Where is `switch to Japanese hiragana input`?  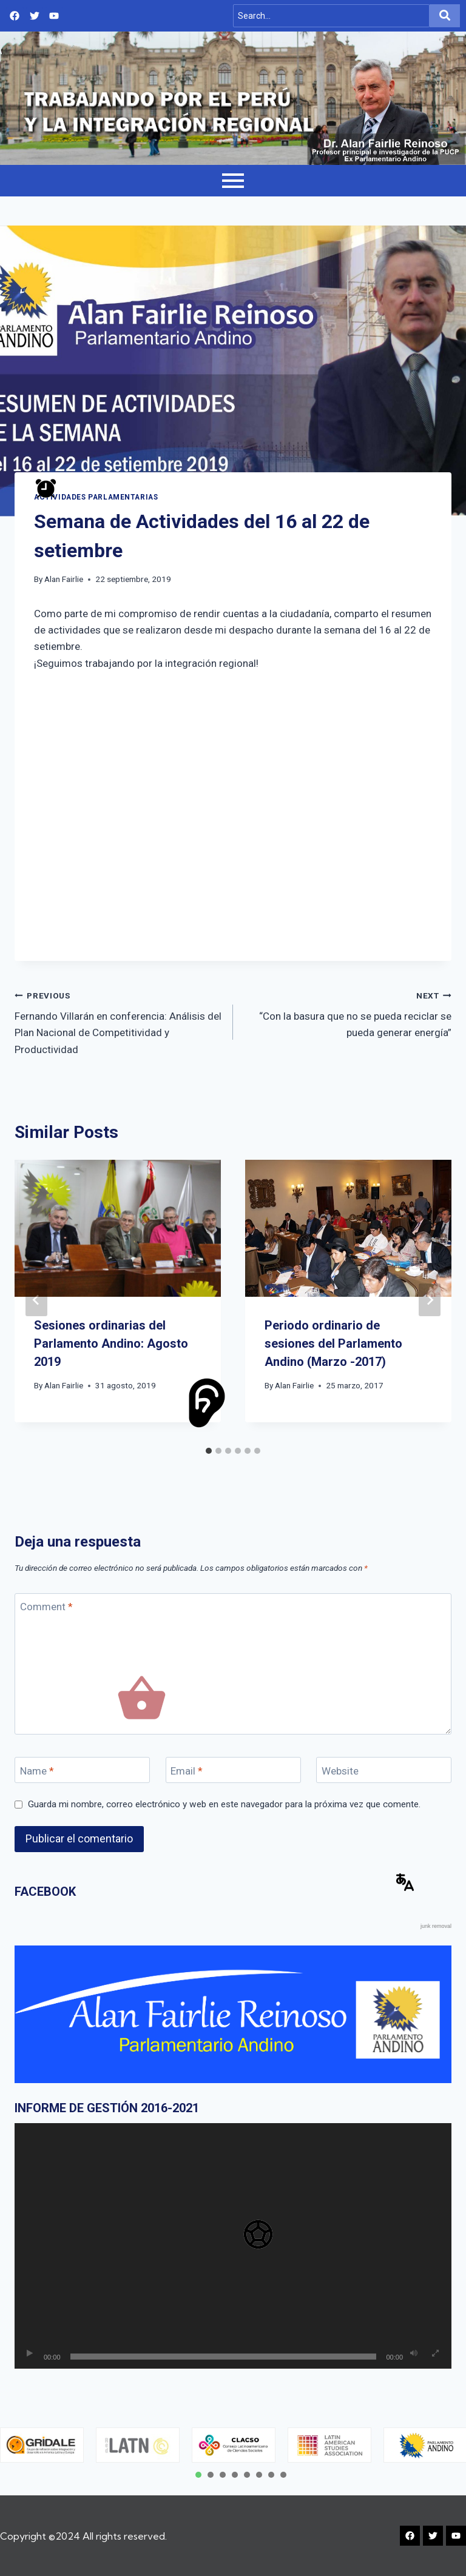 switch to Japanese hiragana input is located at coordinates (405, 1882).